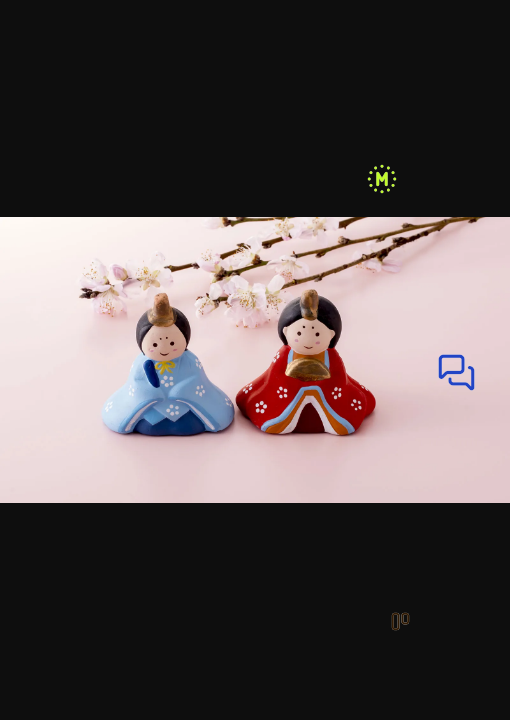 Image resolution: width=510 pixels, height=720 pixels. I want to click on open group chat or conversations, so click(456, 372).